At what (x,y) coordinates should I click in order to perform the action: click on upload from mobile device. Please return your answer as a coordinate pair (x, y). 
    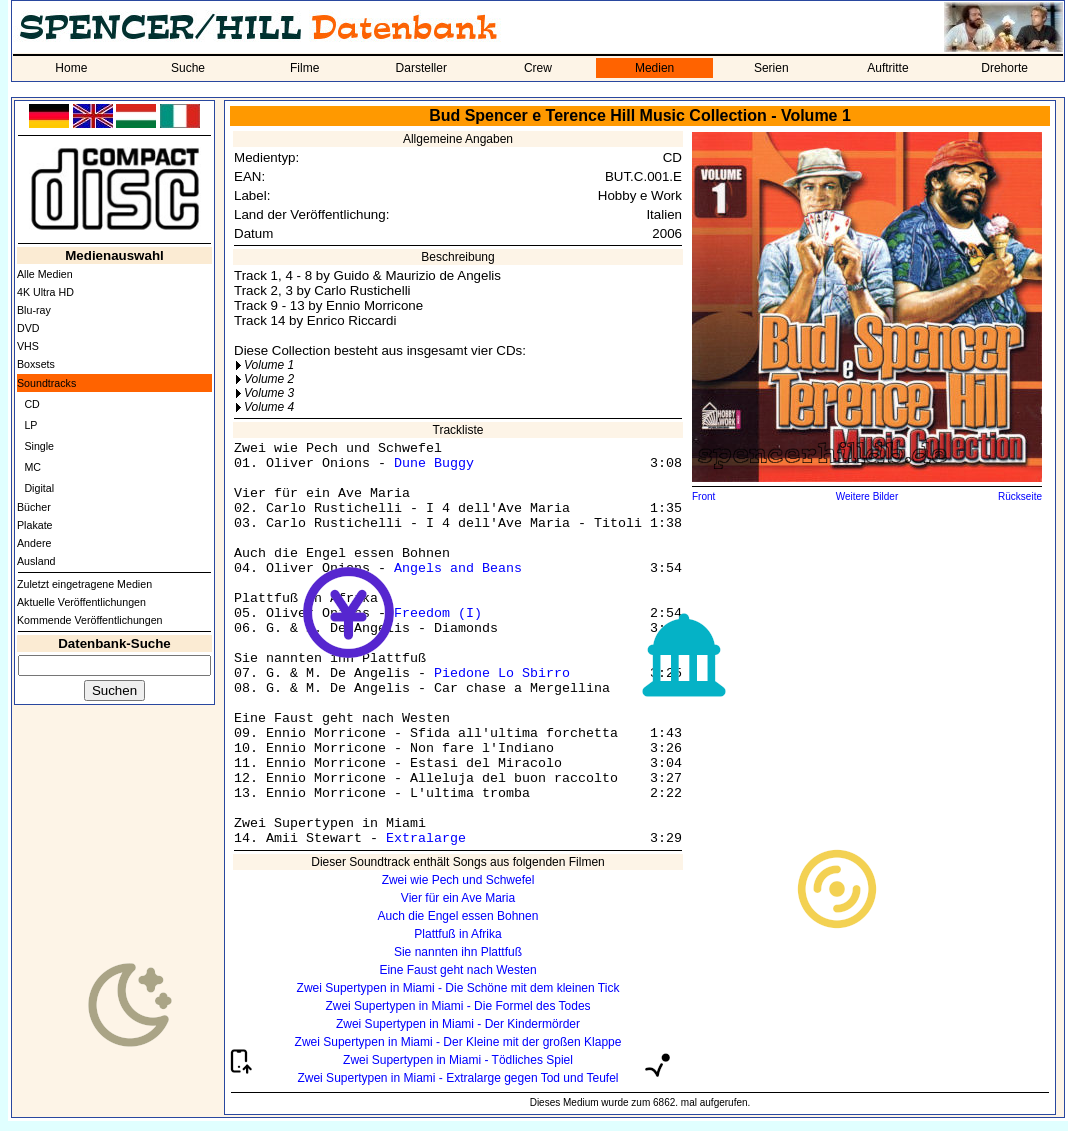
    Looking at the image, I should click on (239, 1061).